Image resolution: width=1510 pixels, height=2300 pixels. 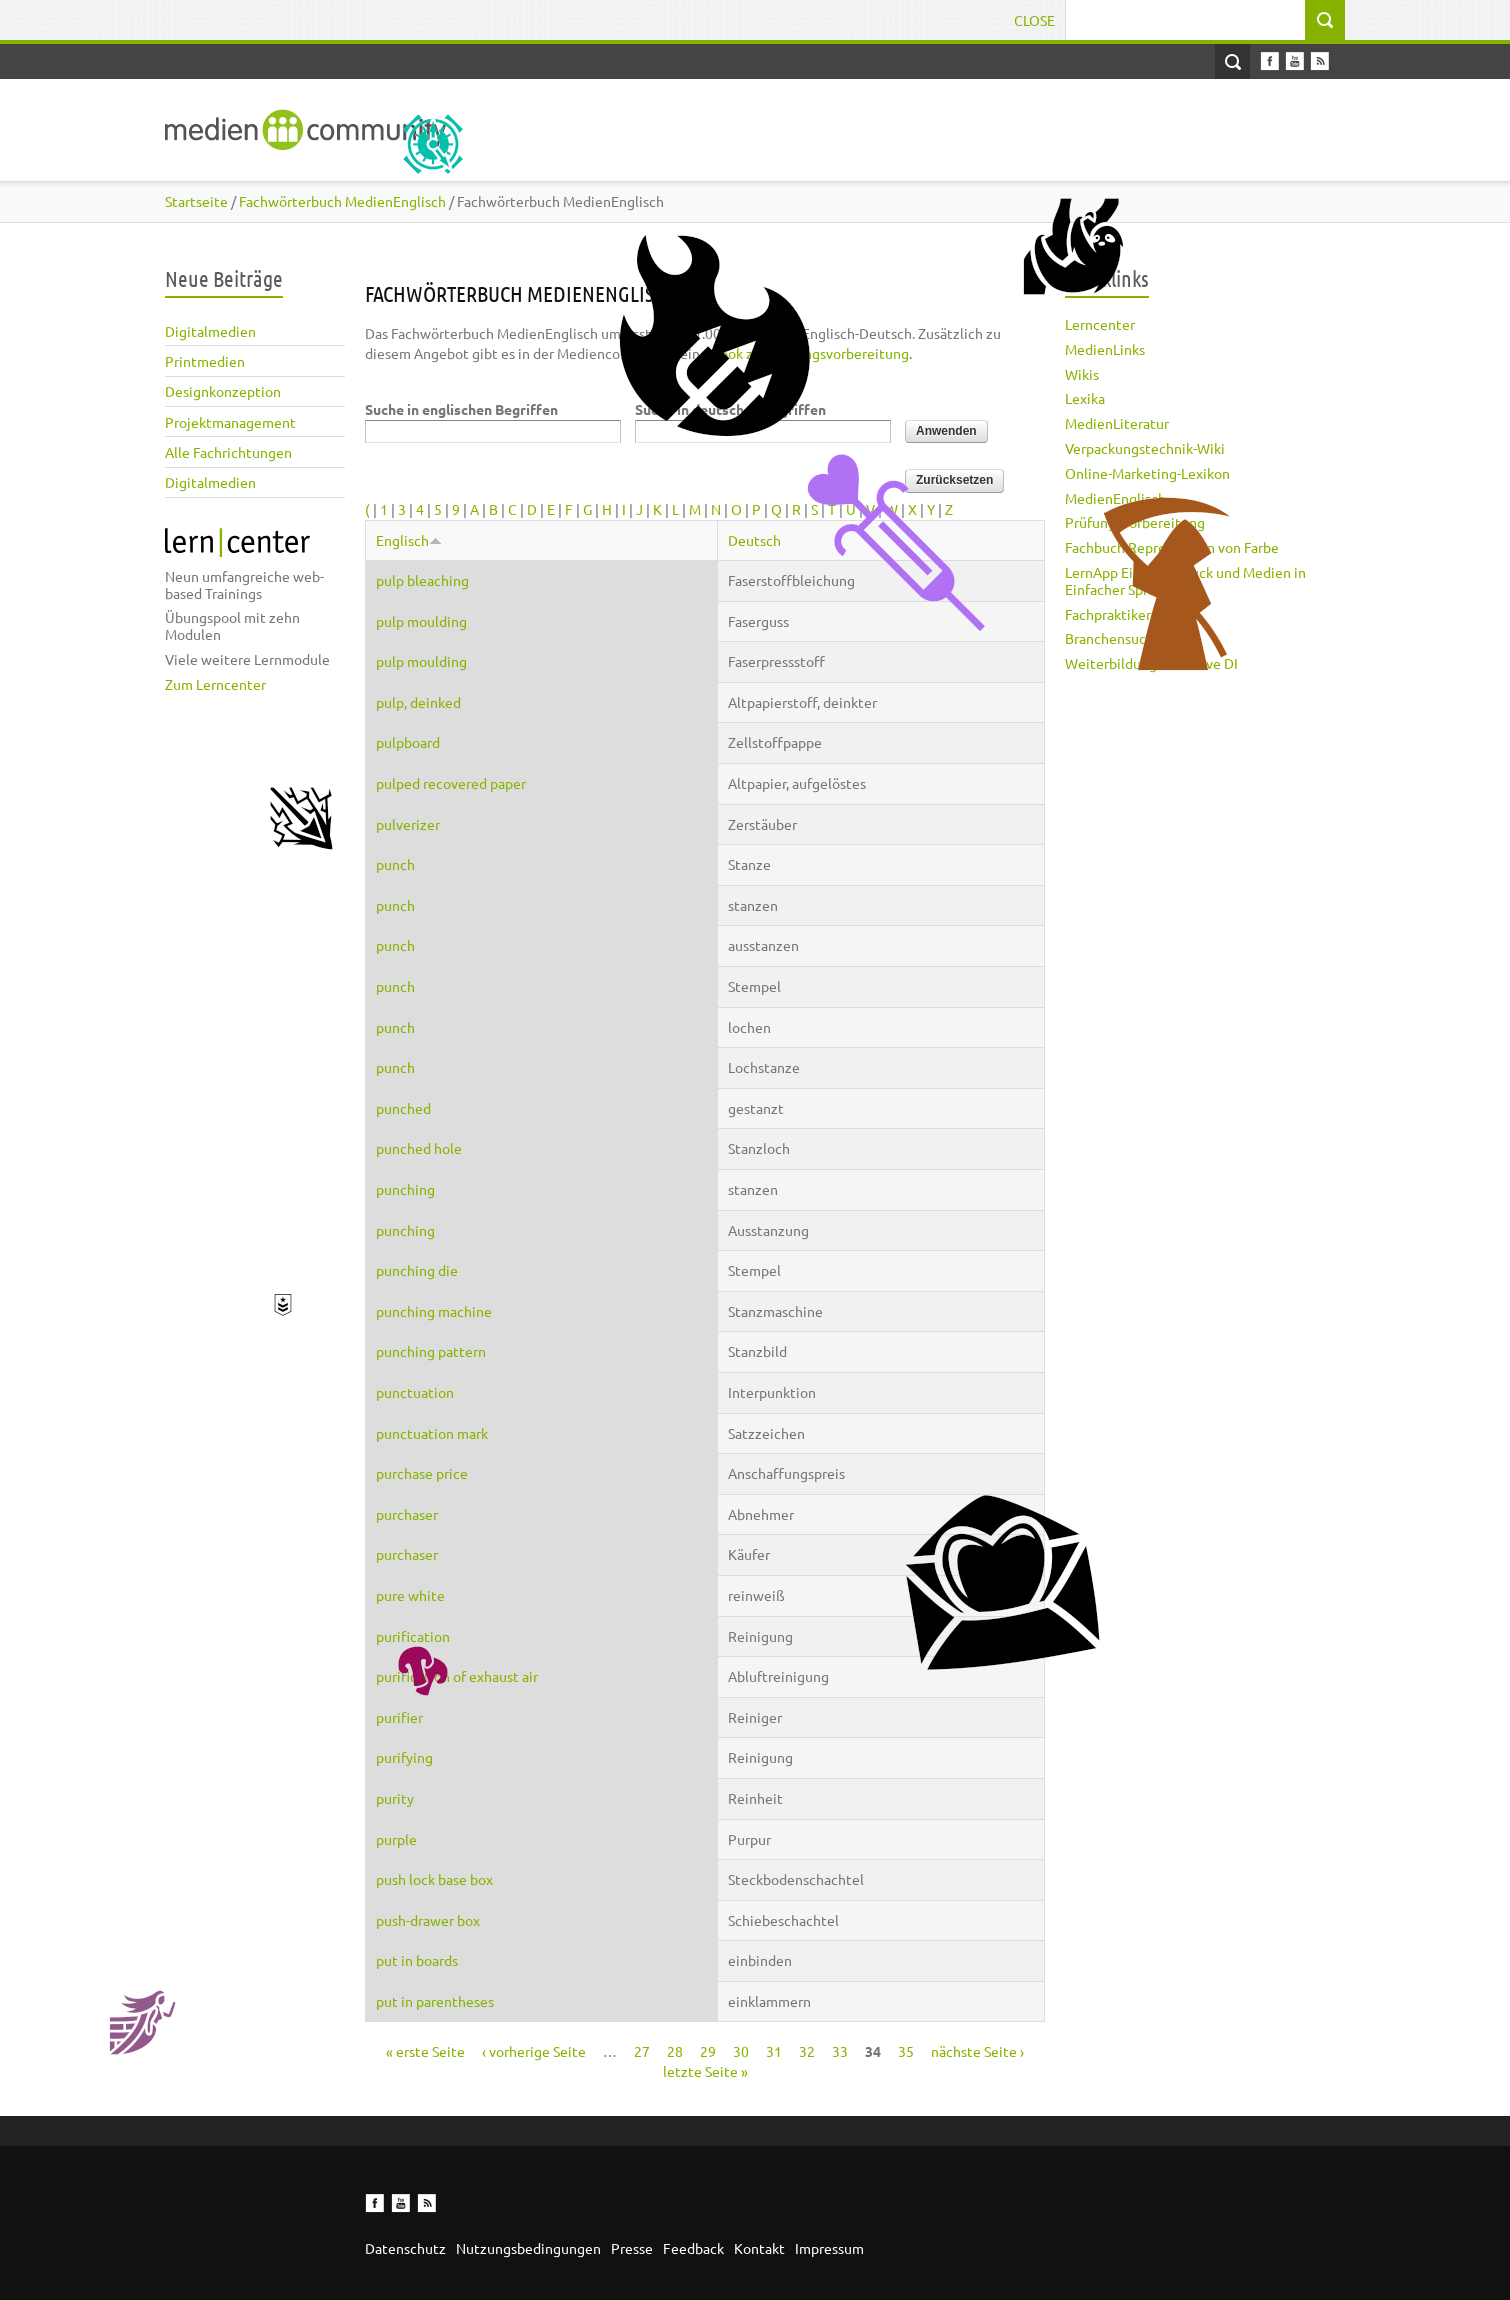 I want to click on represents a leader or prominent figure in a game, so click(x=142, y=2021).